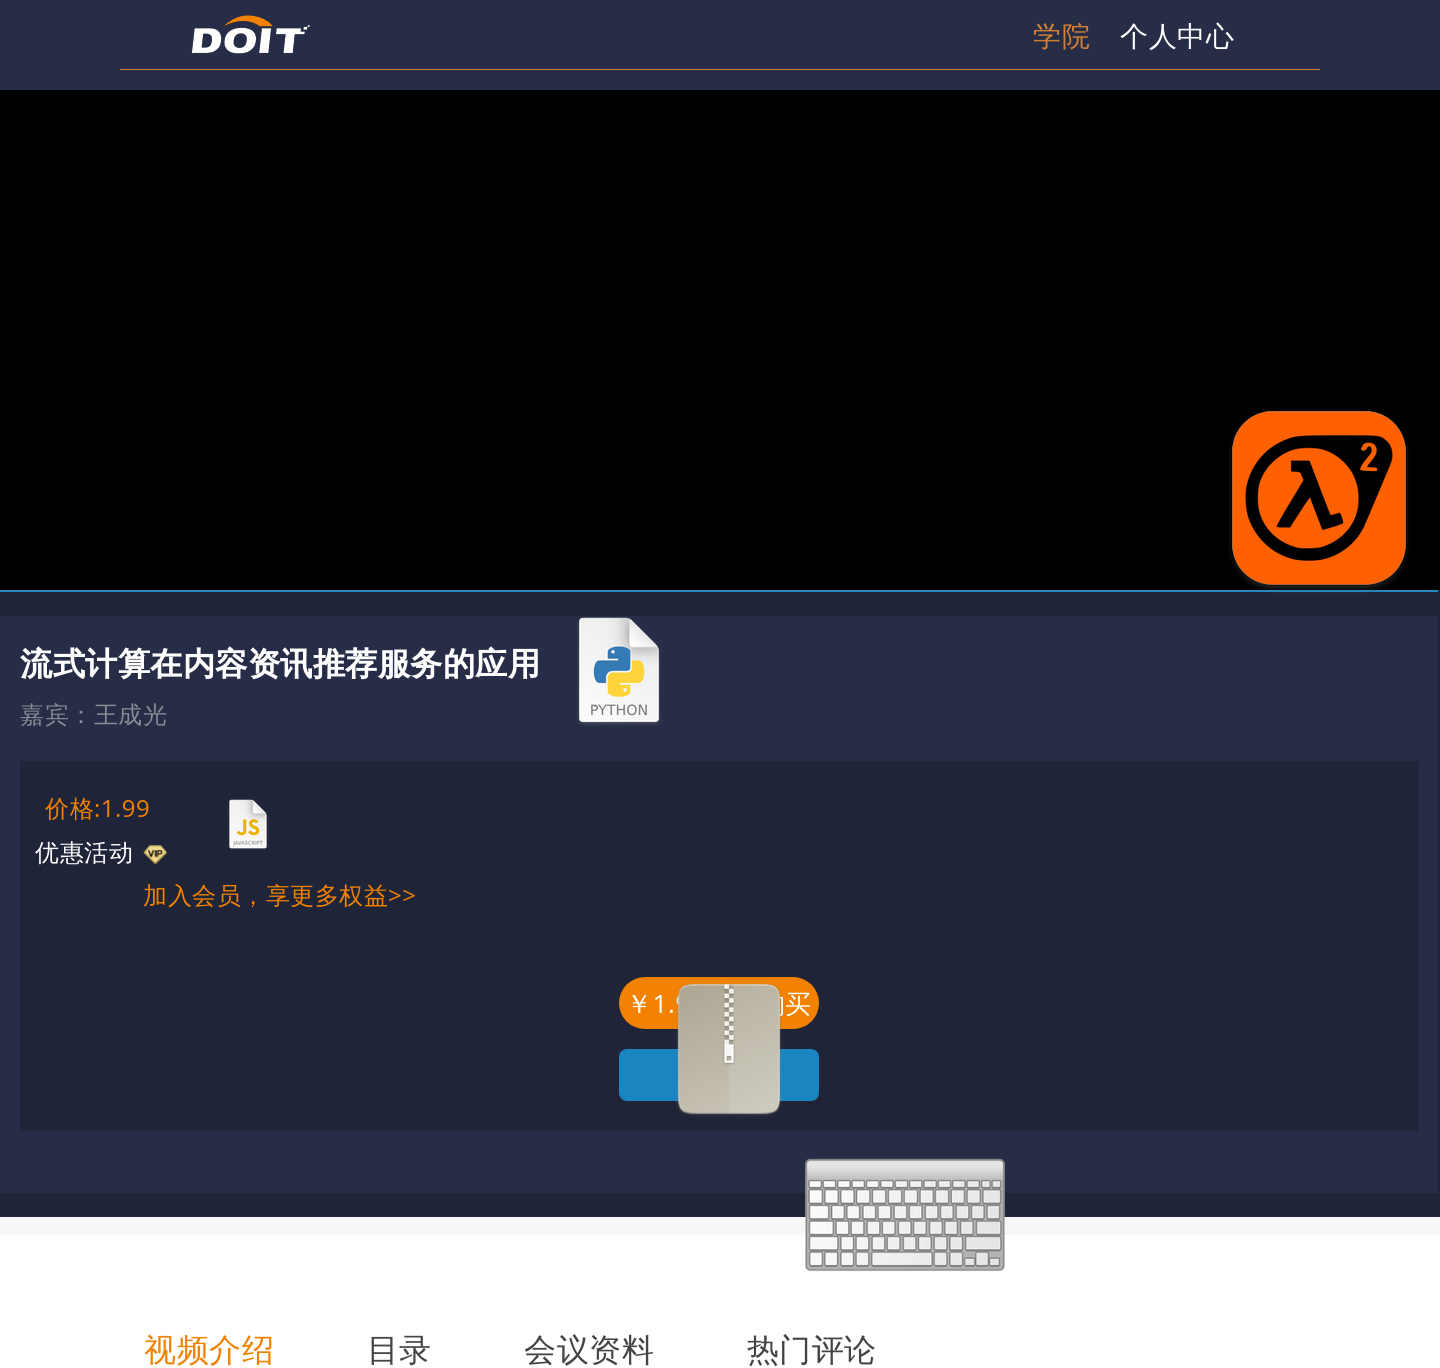  What do you see at coordinates (248, 825) in the screenshot?
I see `a javascript source code file` at bounding box center [248, 825].